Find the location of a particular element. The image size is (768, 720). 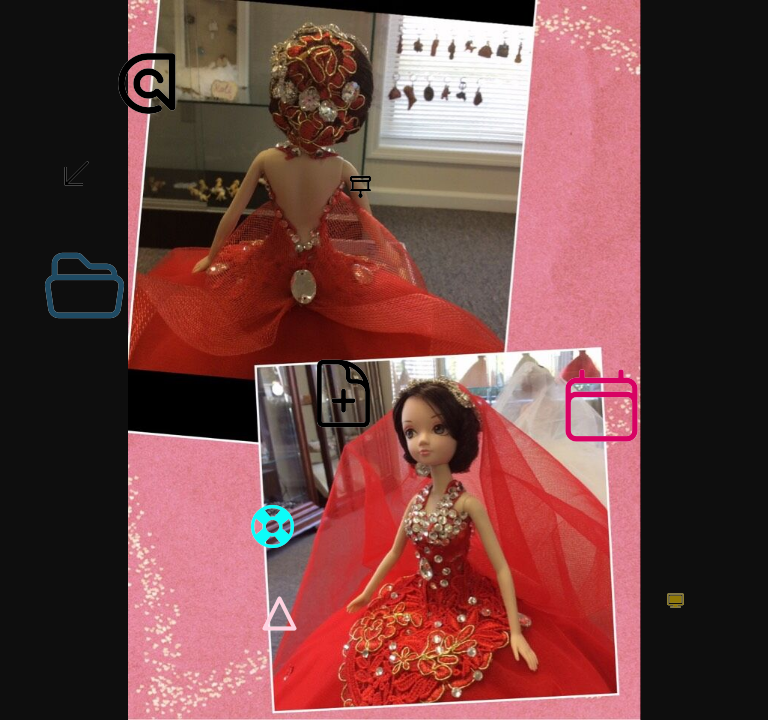

view contents of an open folder is located at coordinates (84, 285).